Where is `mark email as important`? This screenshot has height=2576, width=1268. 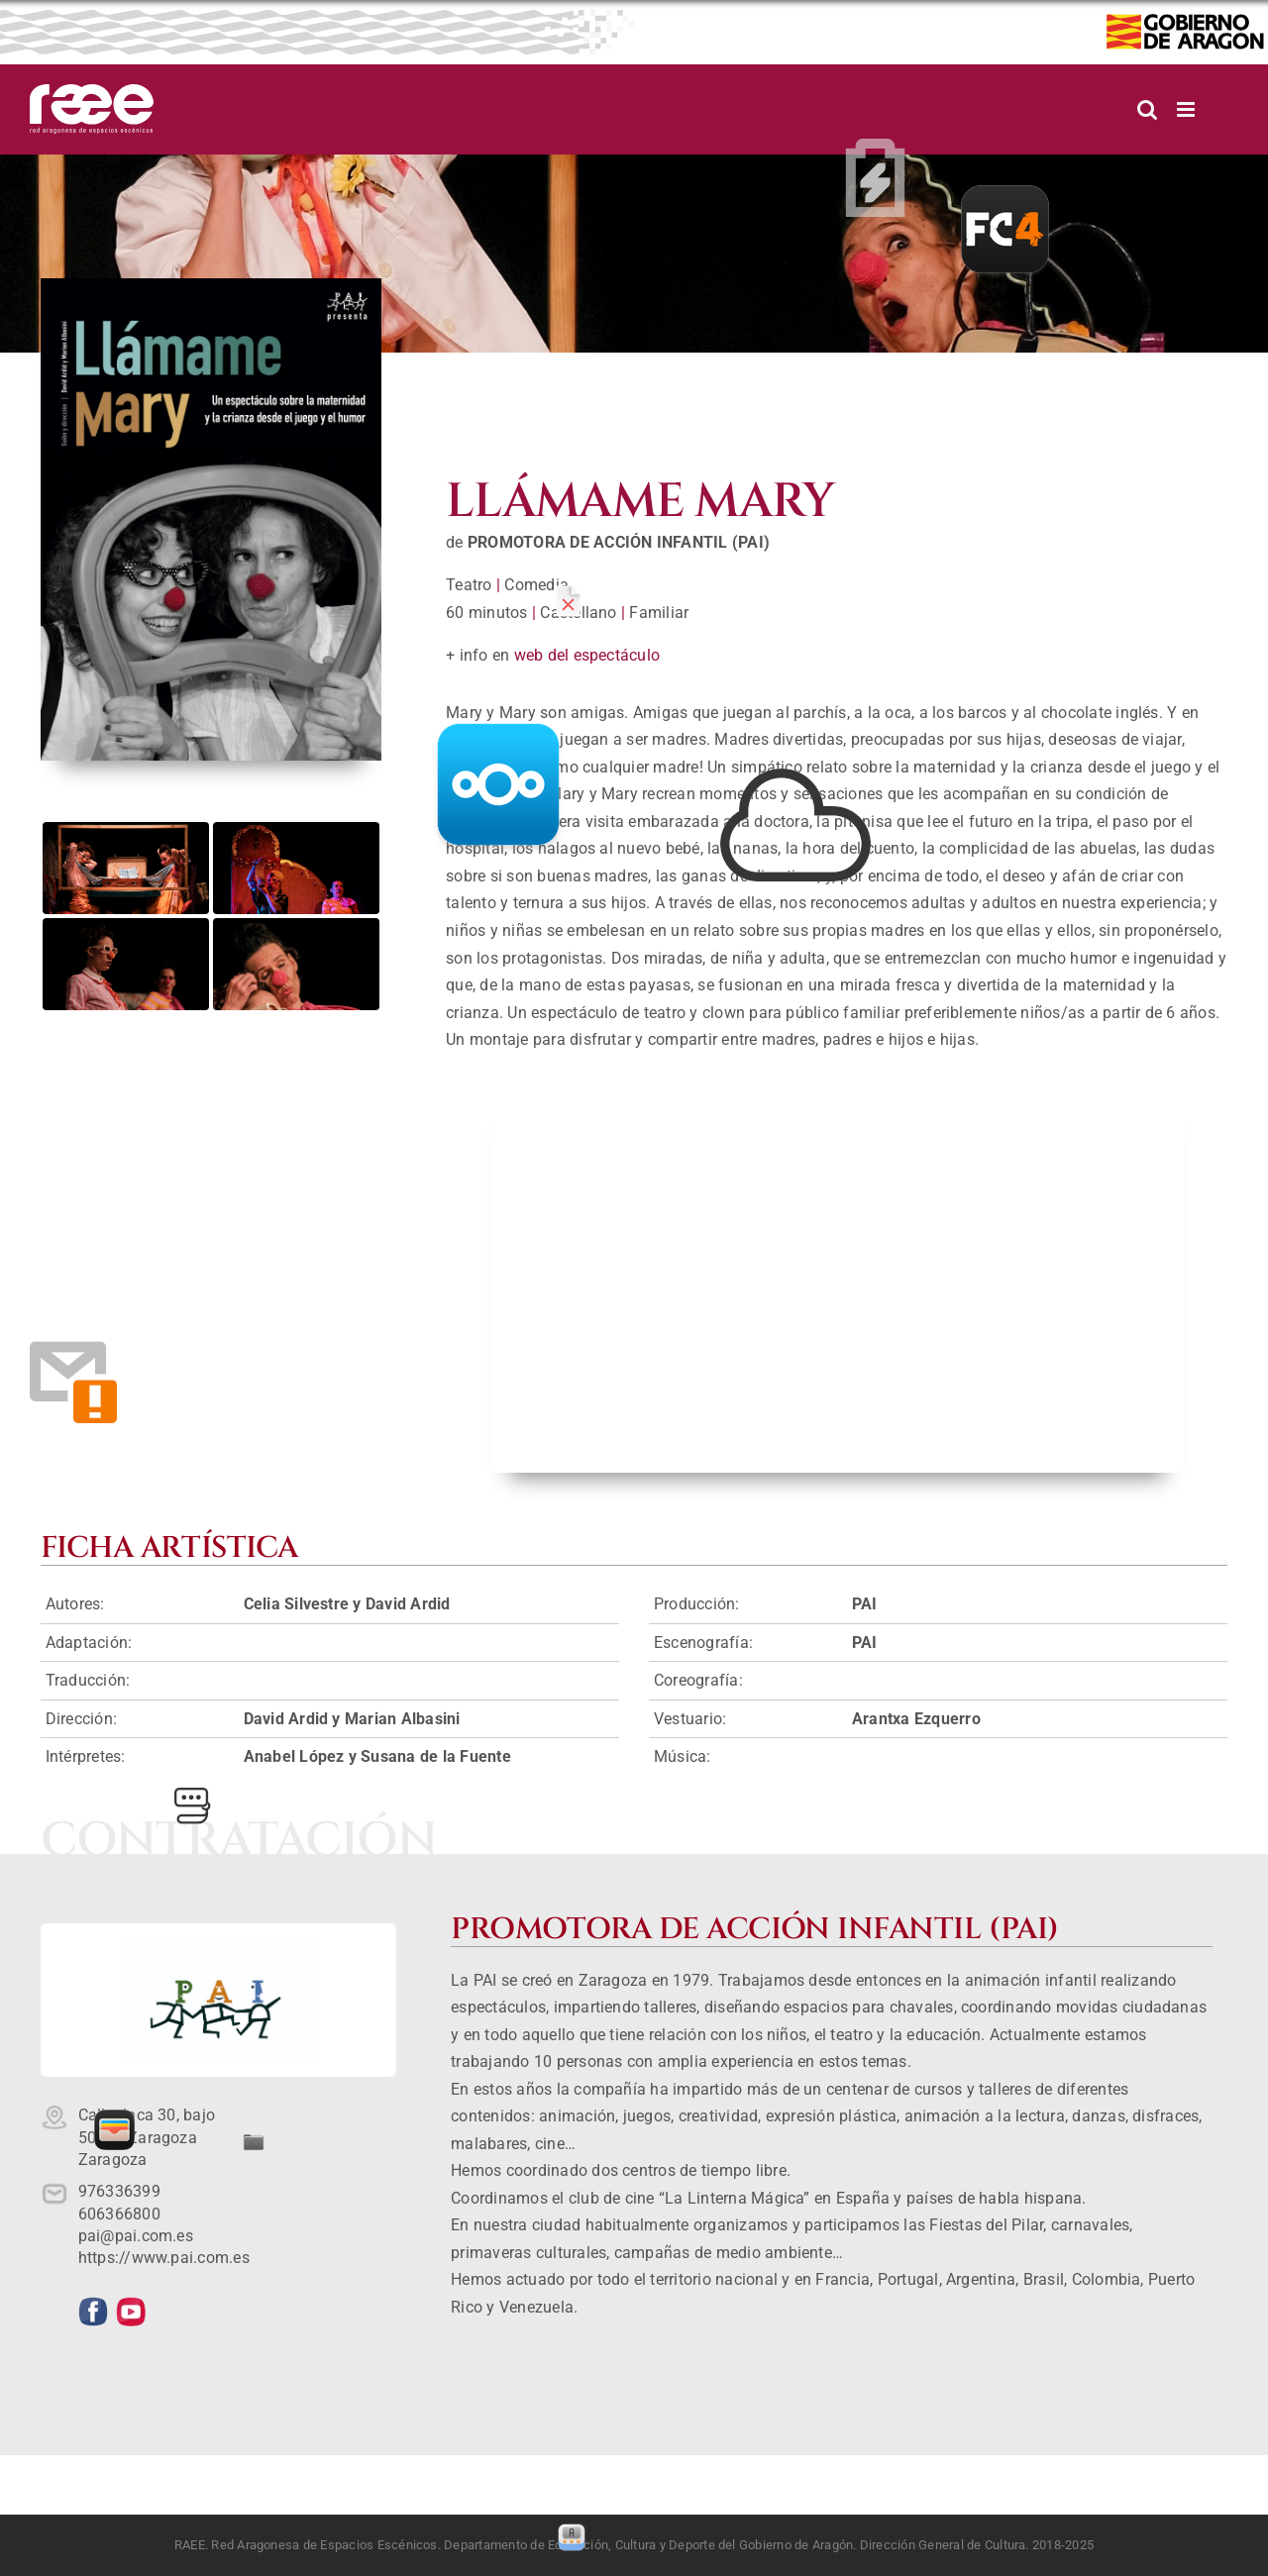
mark email as important is located at coordinates (73, 1380).